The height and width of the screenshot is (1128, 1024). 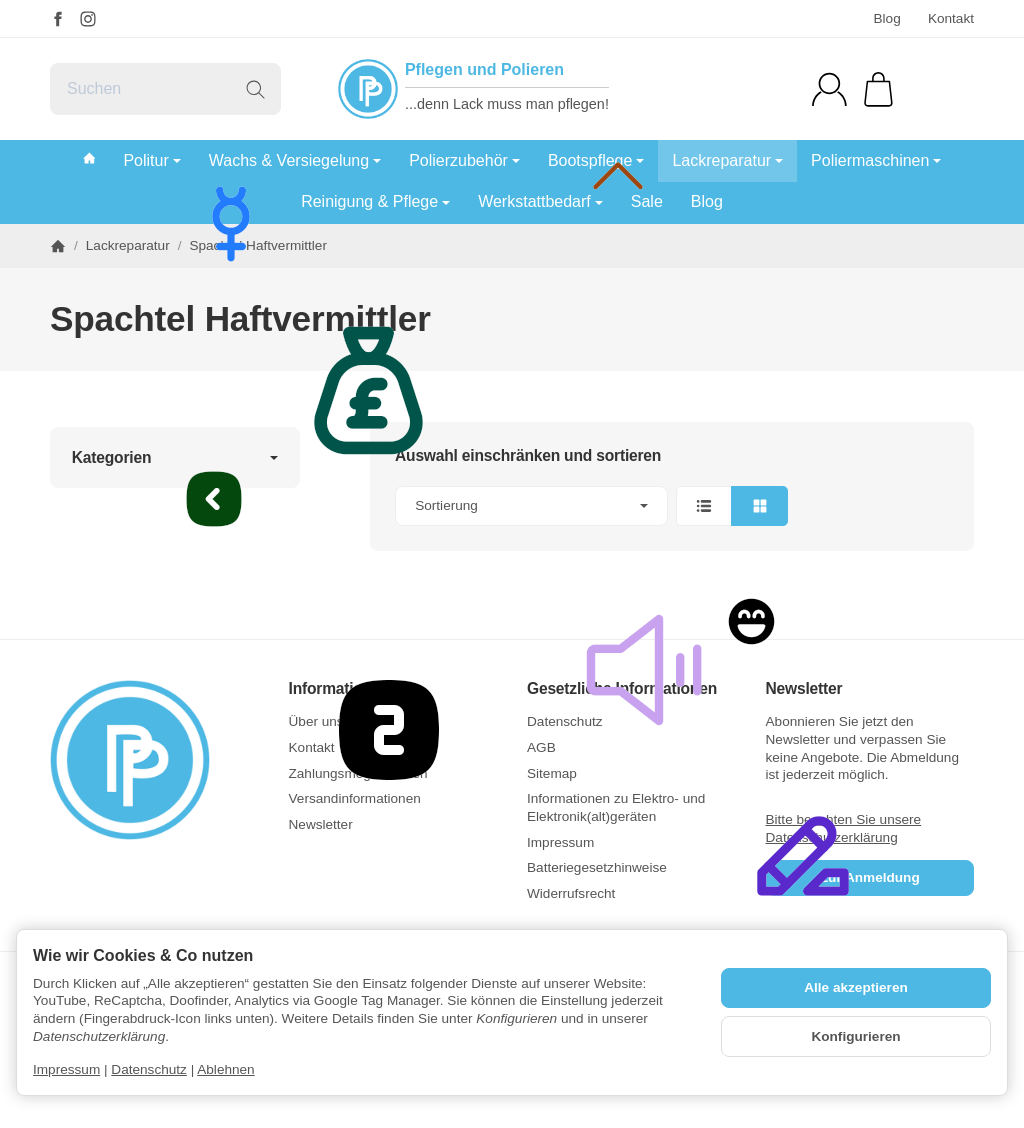 What do you see at coordinates (231, 224) in the screenshot?
I see `select hermaphrodite/intersex gender identity` at bounding box center [231, 224].